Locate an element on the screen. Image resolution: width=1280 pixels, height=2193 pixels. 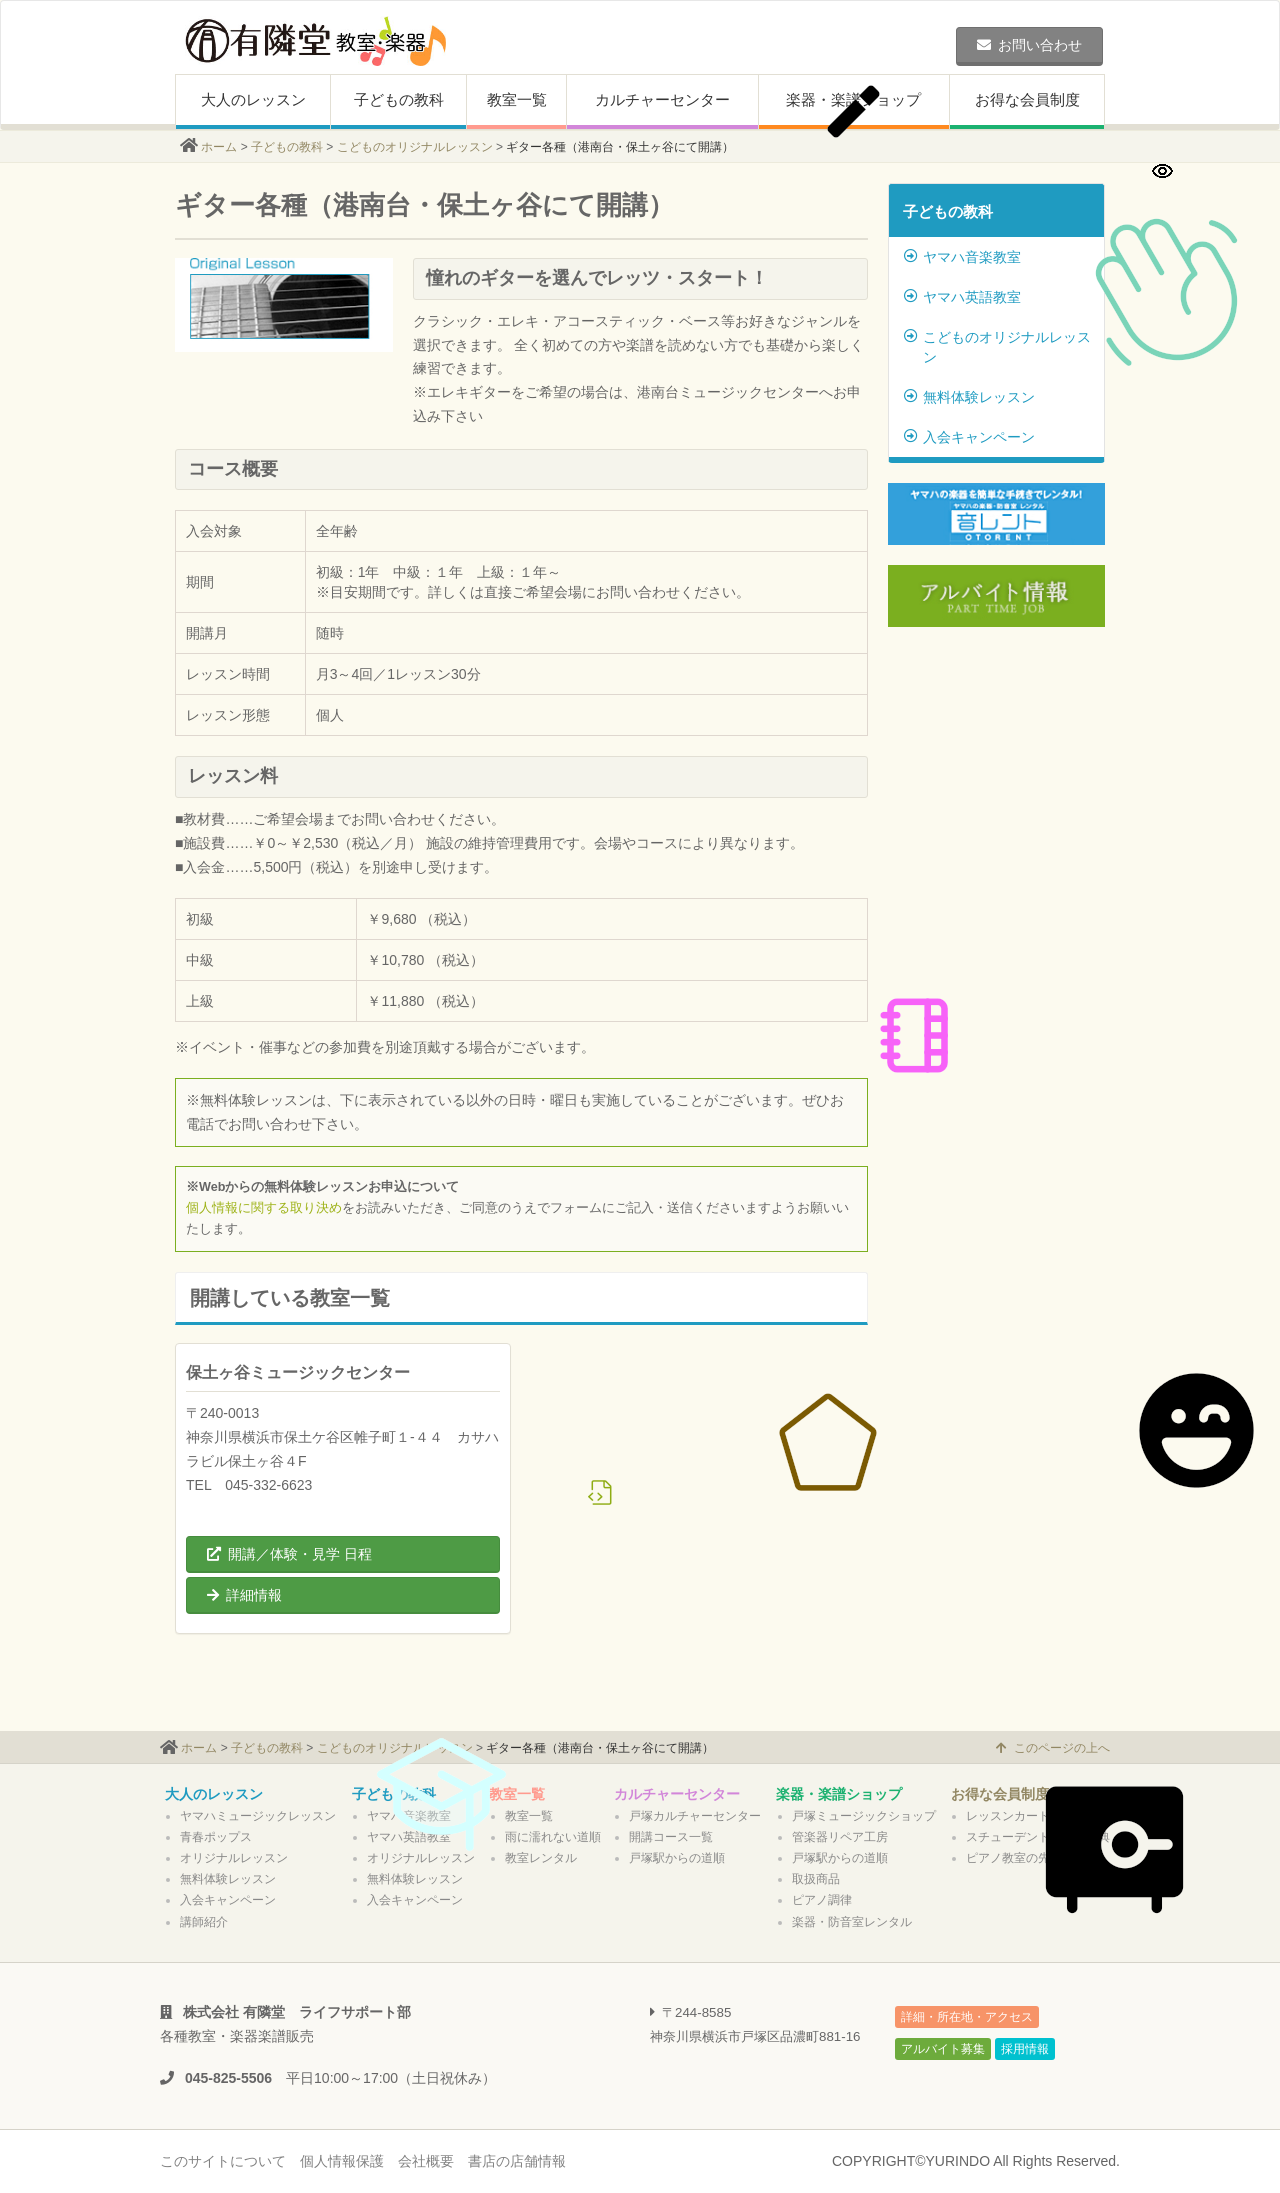
pentagon shape indicator is located at coordinates (828, 1446).